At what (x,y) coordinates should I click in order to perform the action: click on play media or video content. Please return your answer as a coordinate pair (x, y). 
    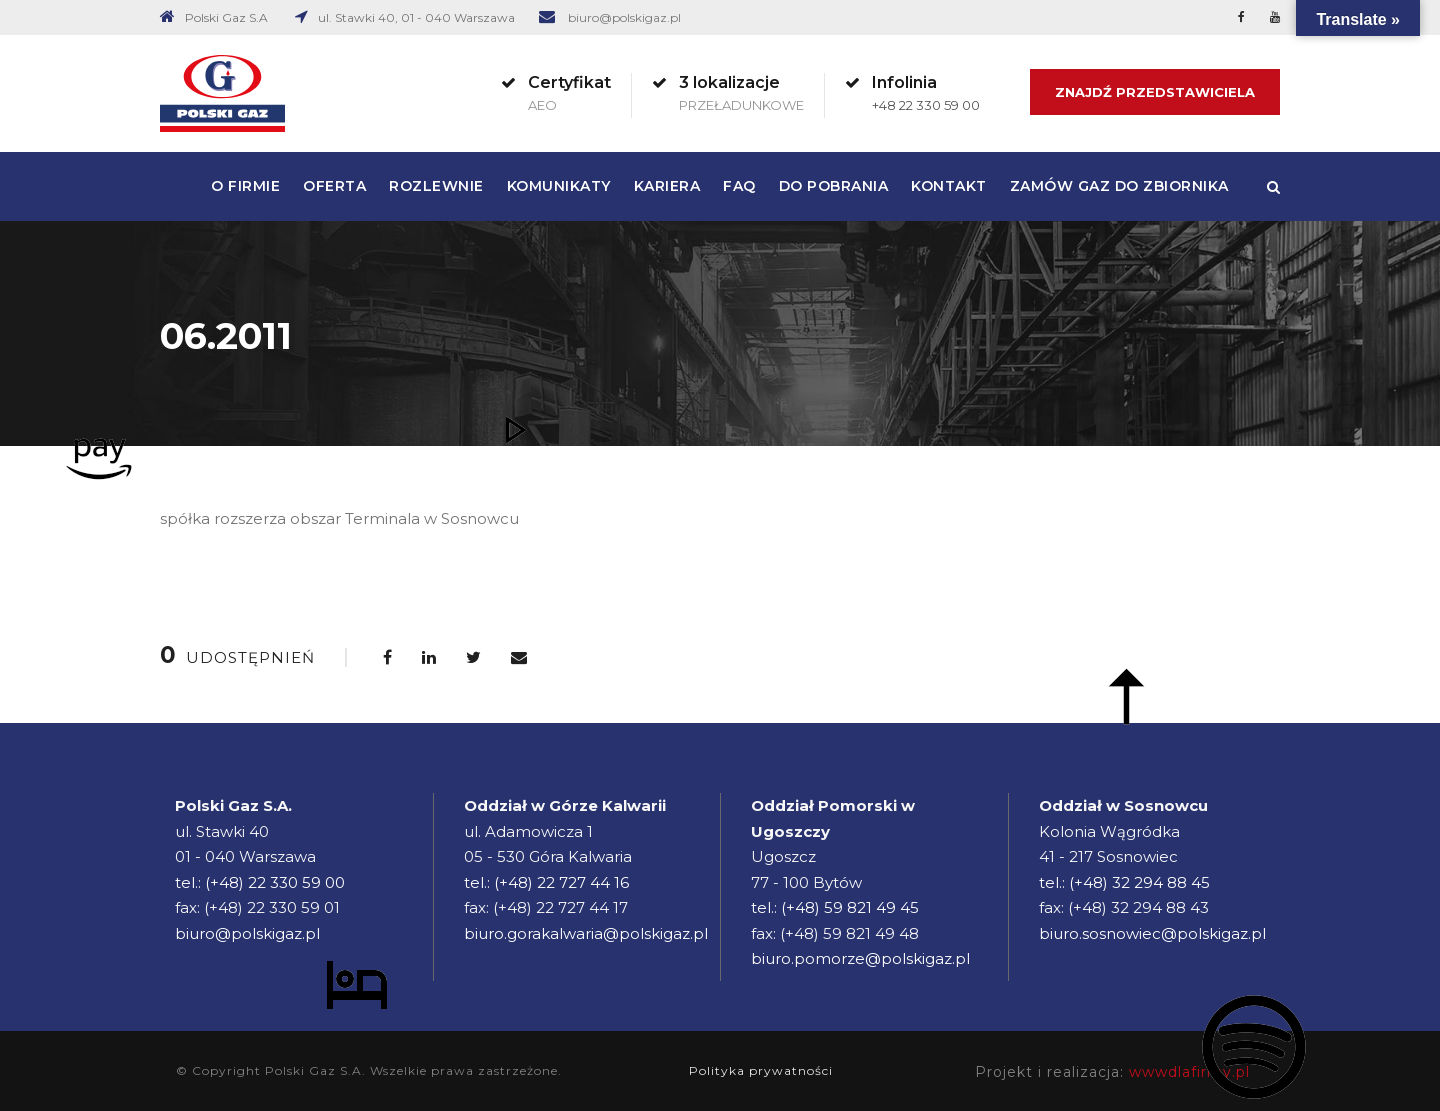
    Looking at the image, I should click on (513, 430).